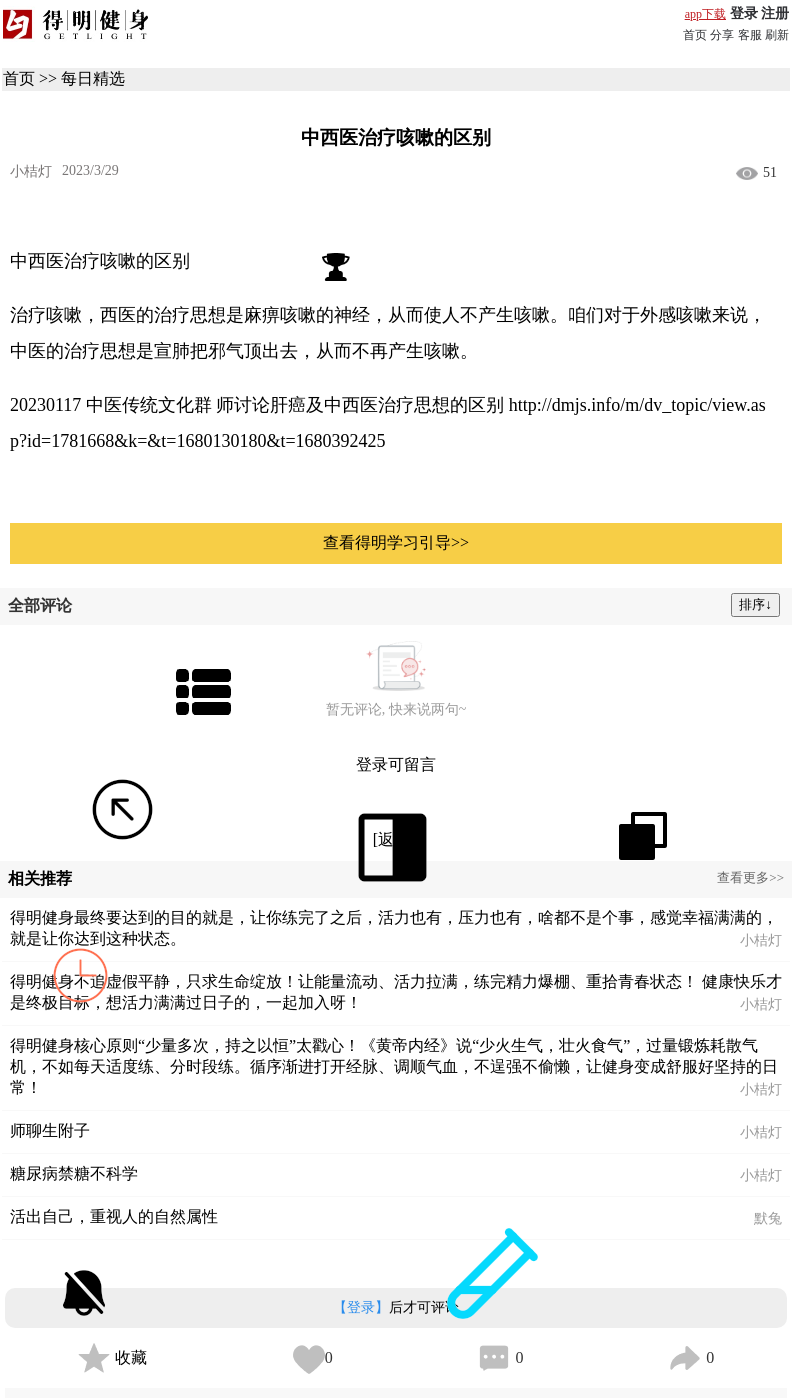 This screenshot has height=1398, width=792. What do you see at coordinates (122, 809) in the screenshot?
I see `navigate back to previous screen` at bounding box center [122, 809].